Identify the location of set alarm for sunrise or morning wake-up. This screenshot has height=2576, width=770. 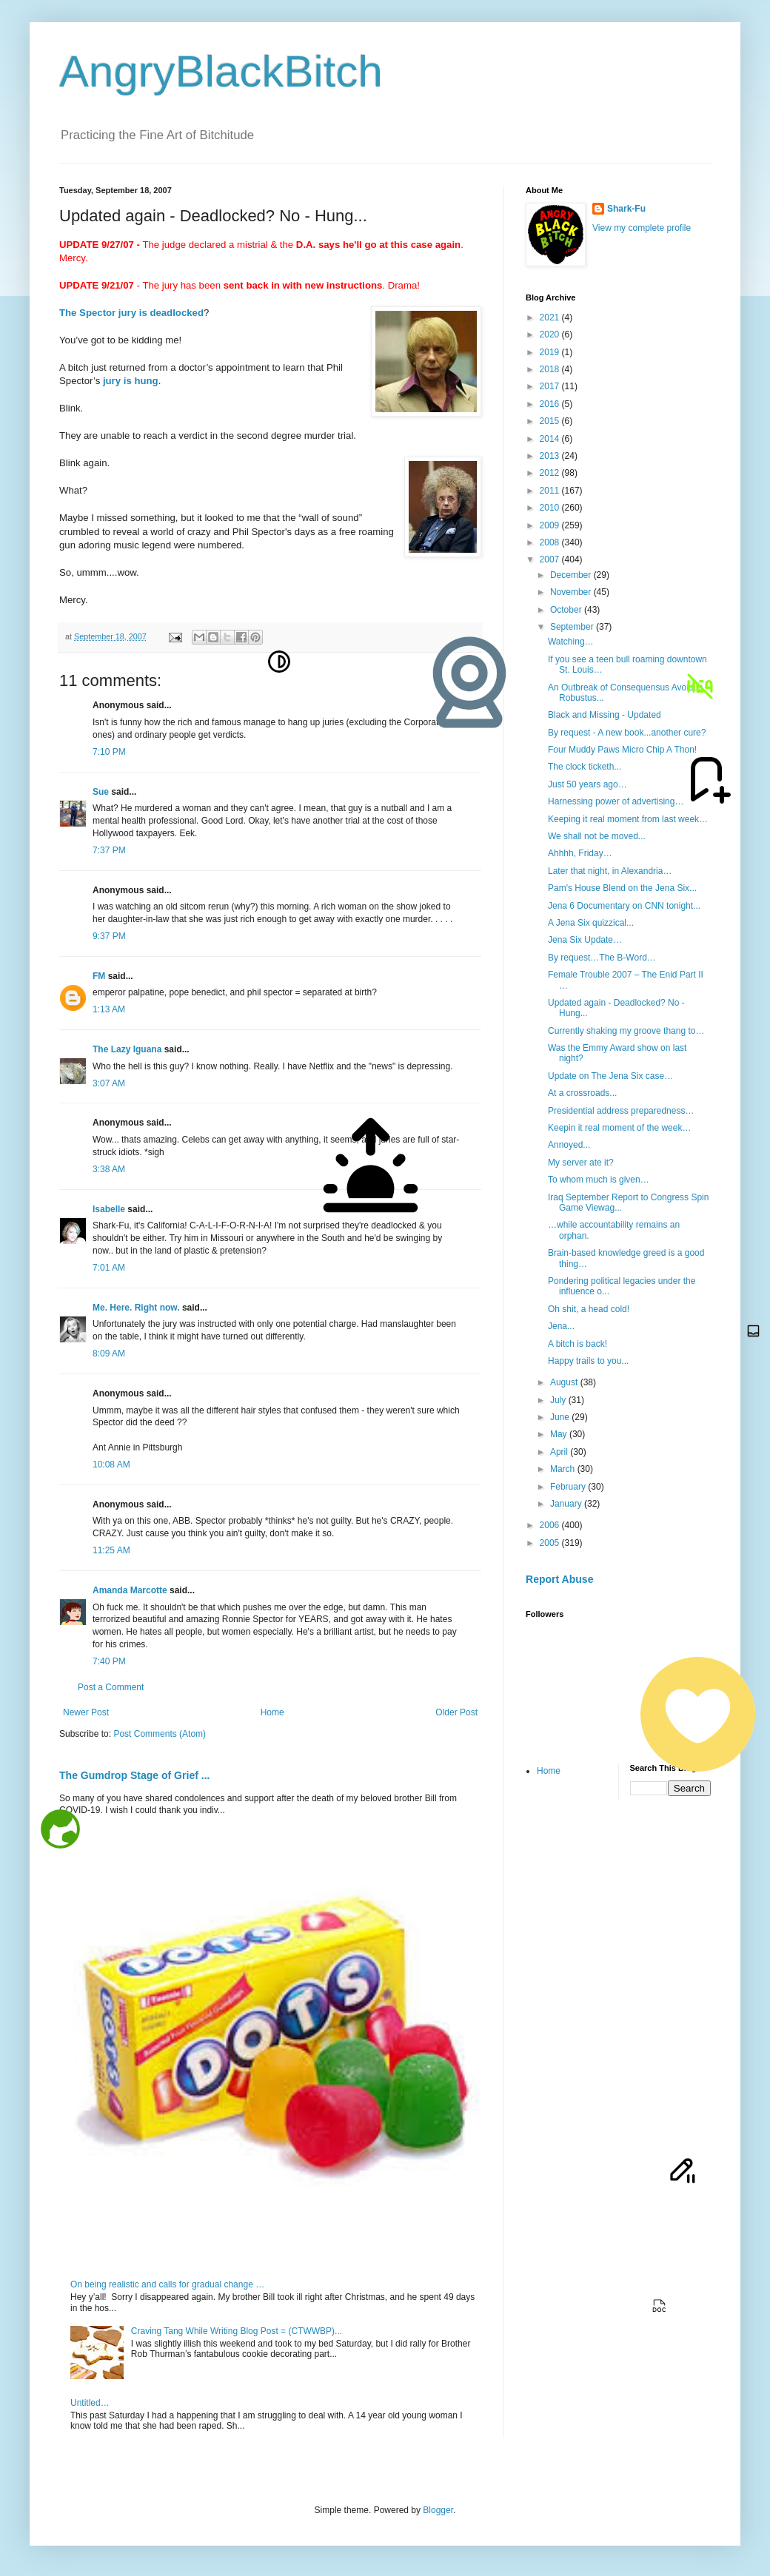
(370, 1165).